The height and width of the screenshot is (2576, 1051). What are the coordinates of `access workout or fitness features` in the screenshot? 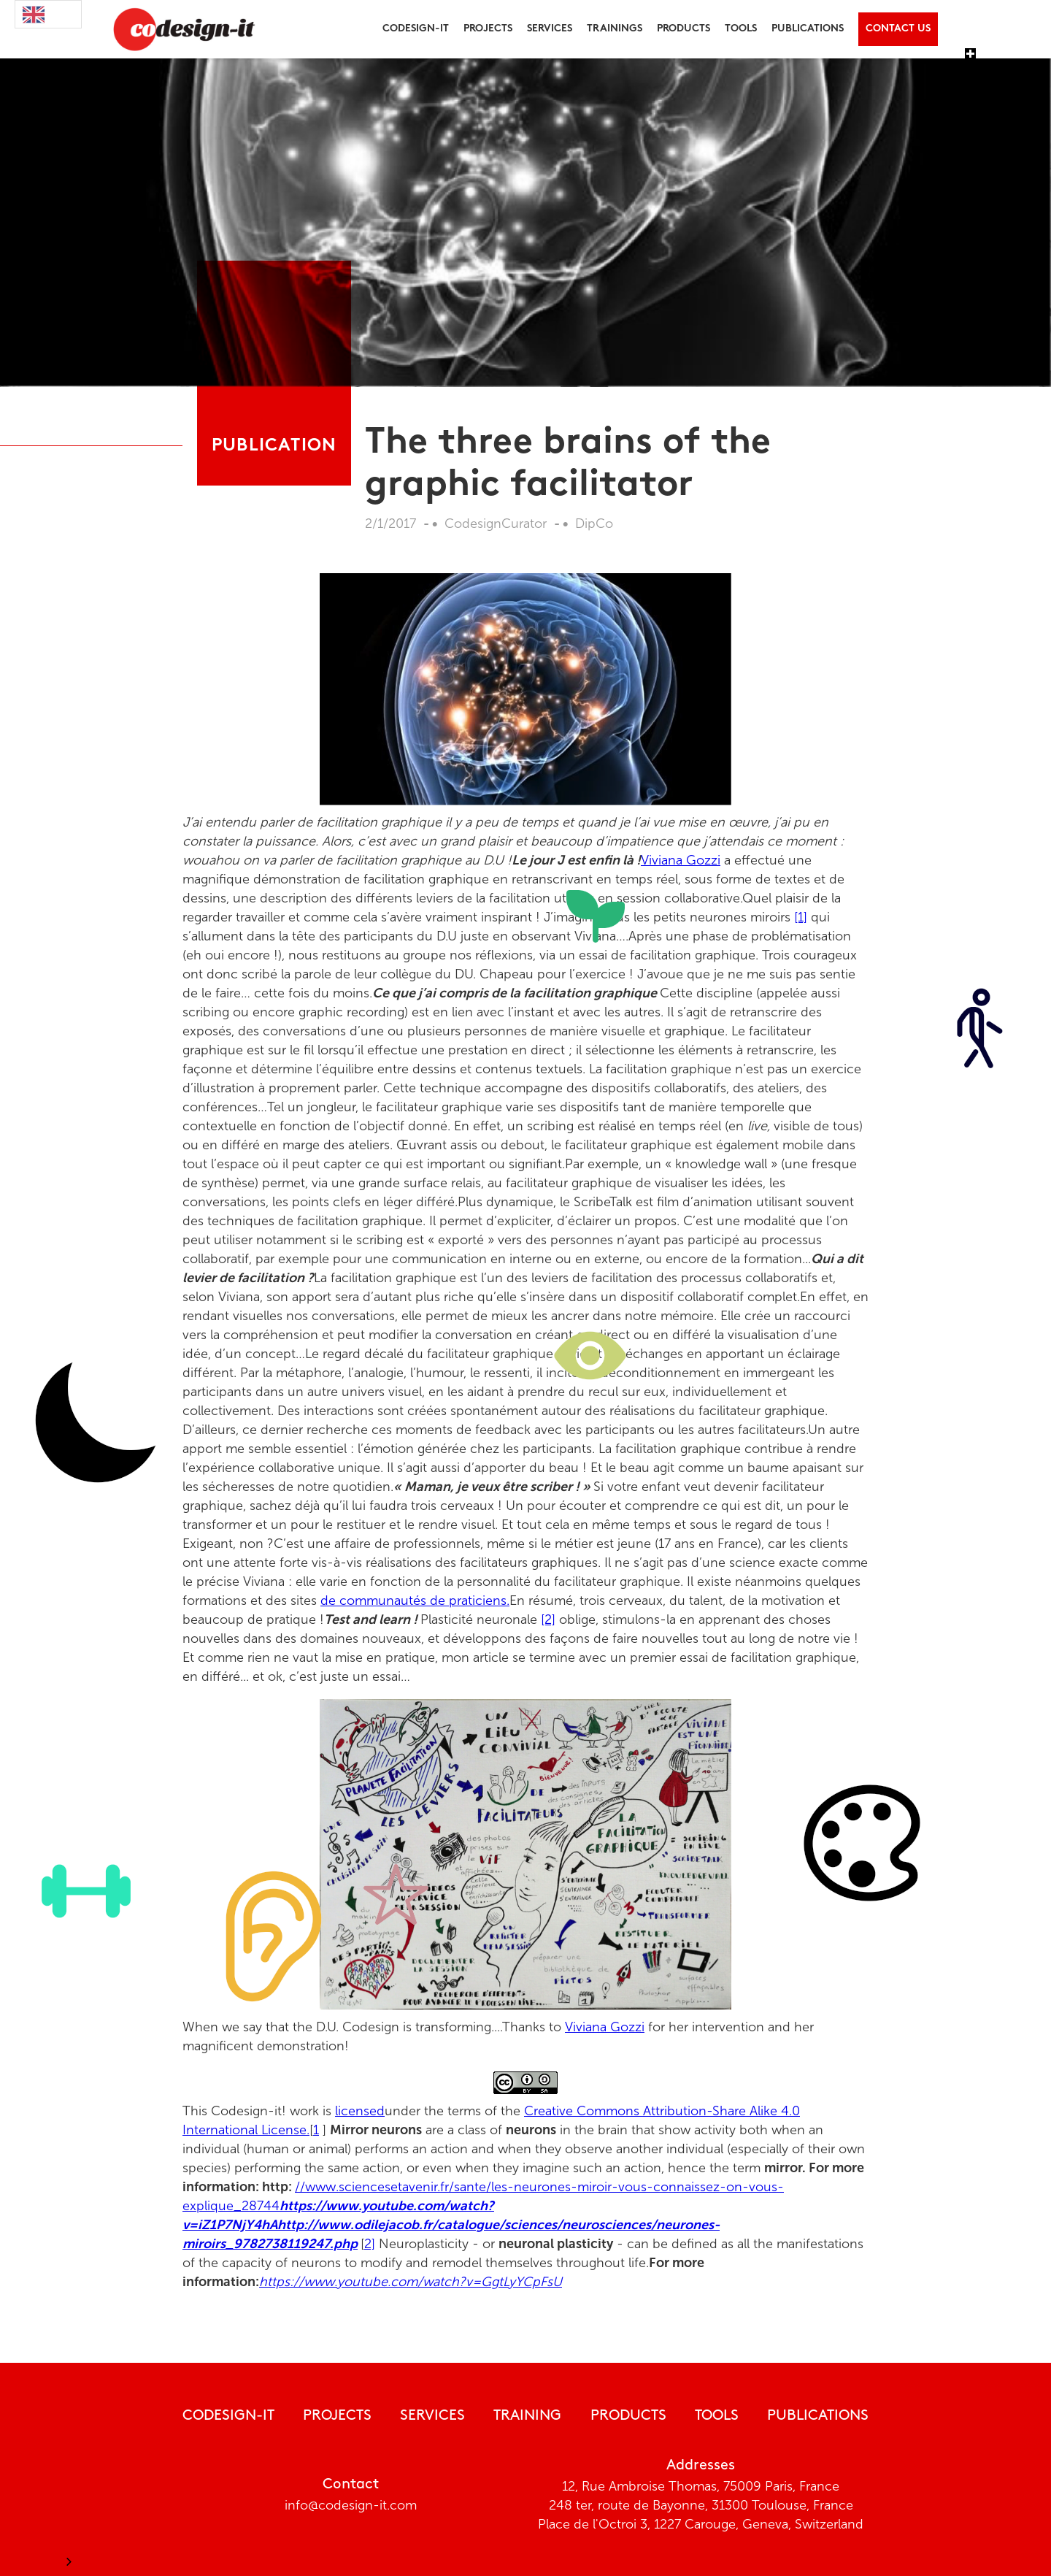 It's located at (86, 1891).